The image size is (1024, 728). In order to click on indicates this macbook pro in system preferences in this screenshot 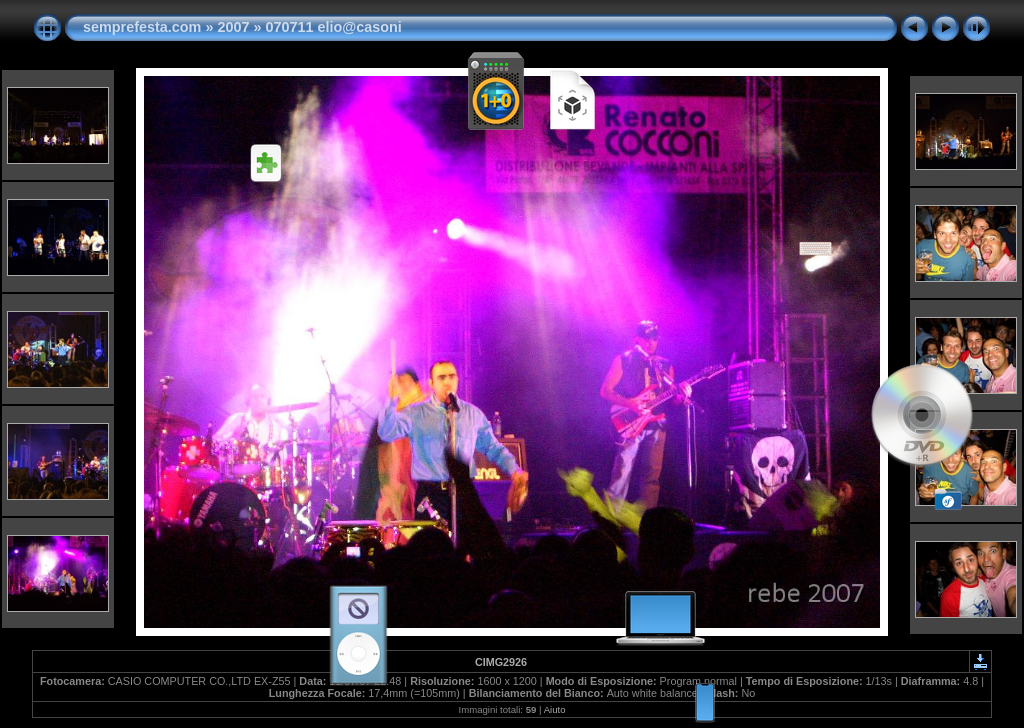, I will do `click(660, 613)`.